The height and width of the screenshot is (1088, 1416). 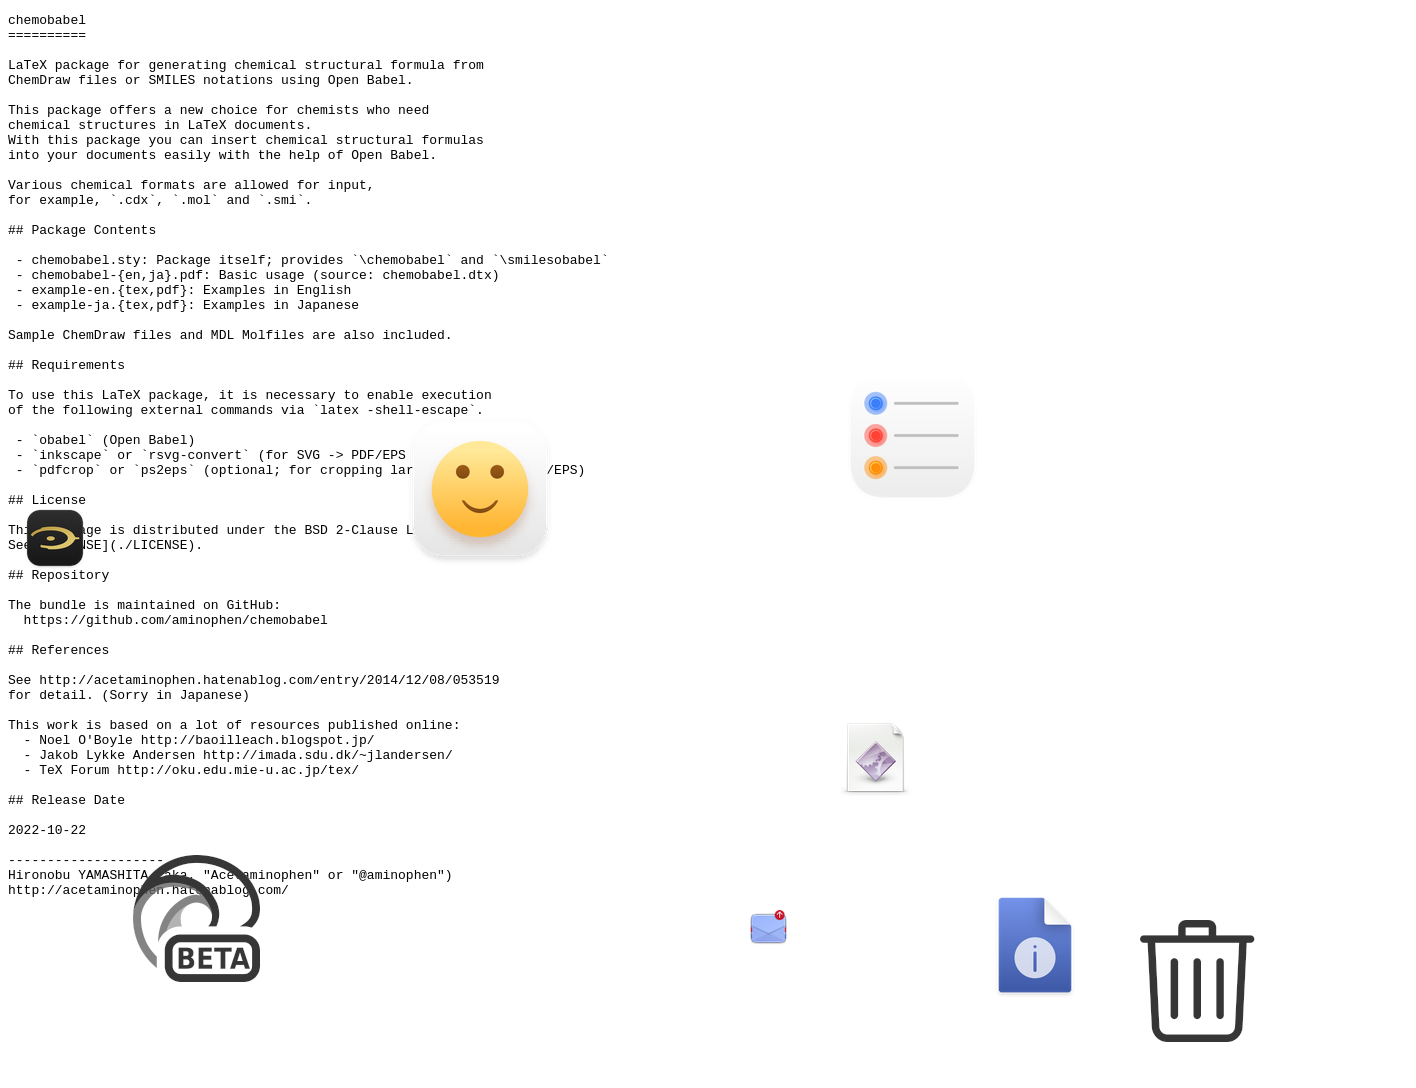 I want to click on open gnome to-do app, so click(x=912, y=435).